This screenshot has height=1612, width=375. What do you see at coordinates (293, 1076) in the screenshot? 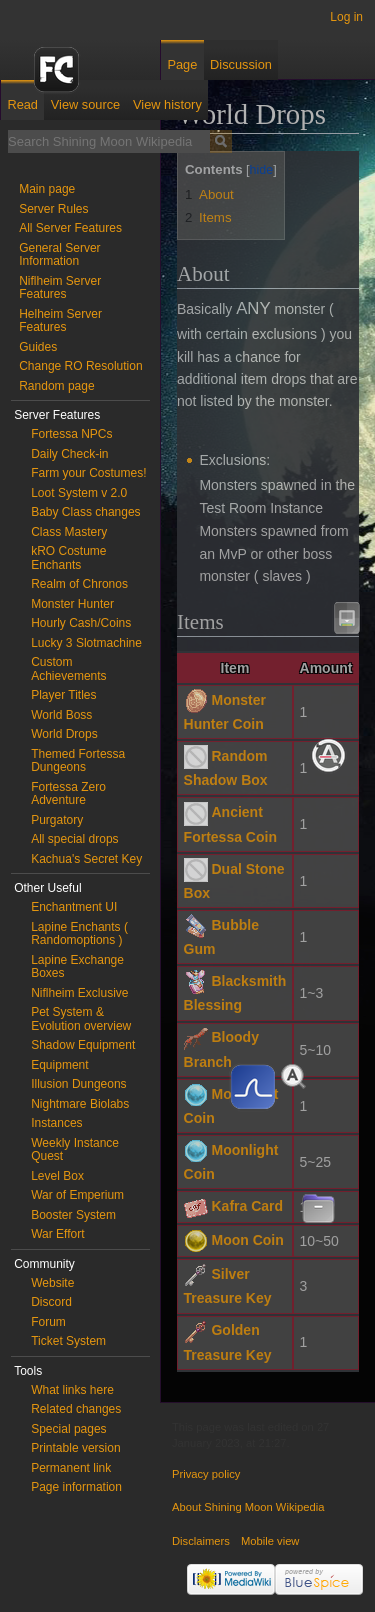
I see `search for text or find on page` at bounding box center [293, 1076].